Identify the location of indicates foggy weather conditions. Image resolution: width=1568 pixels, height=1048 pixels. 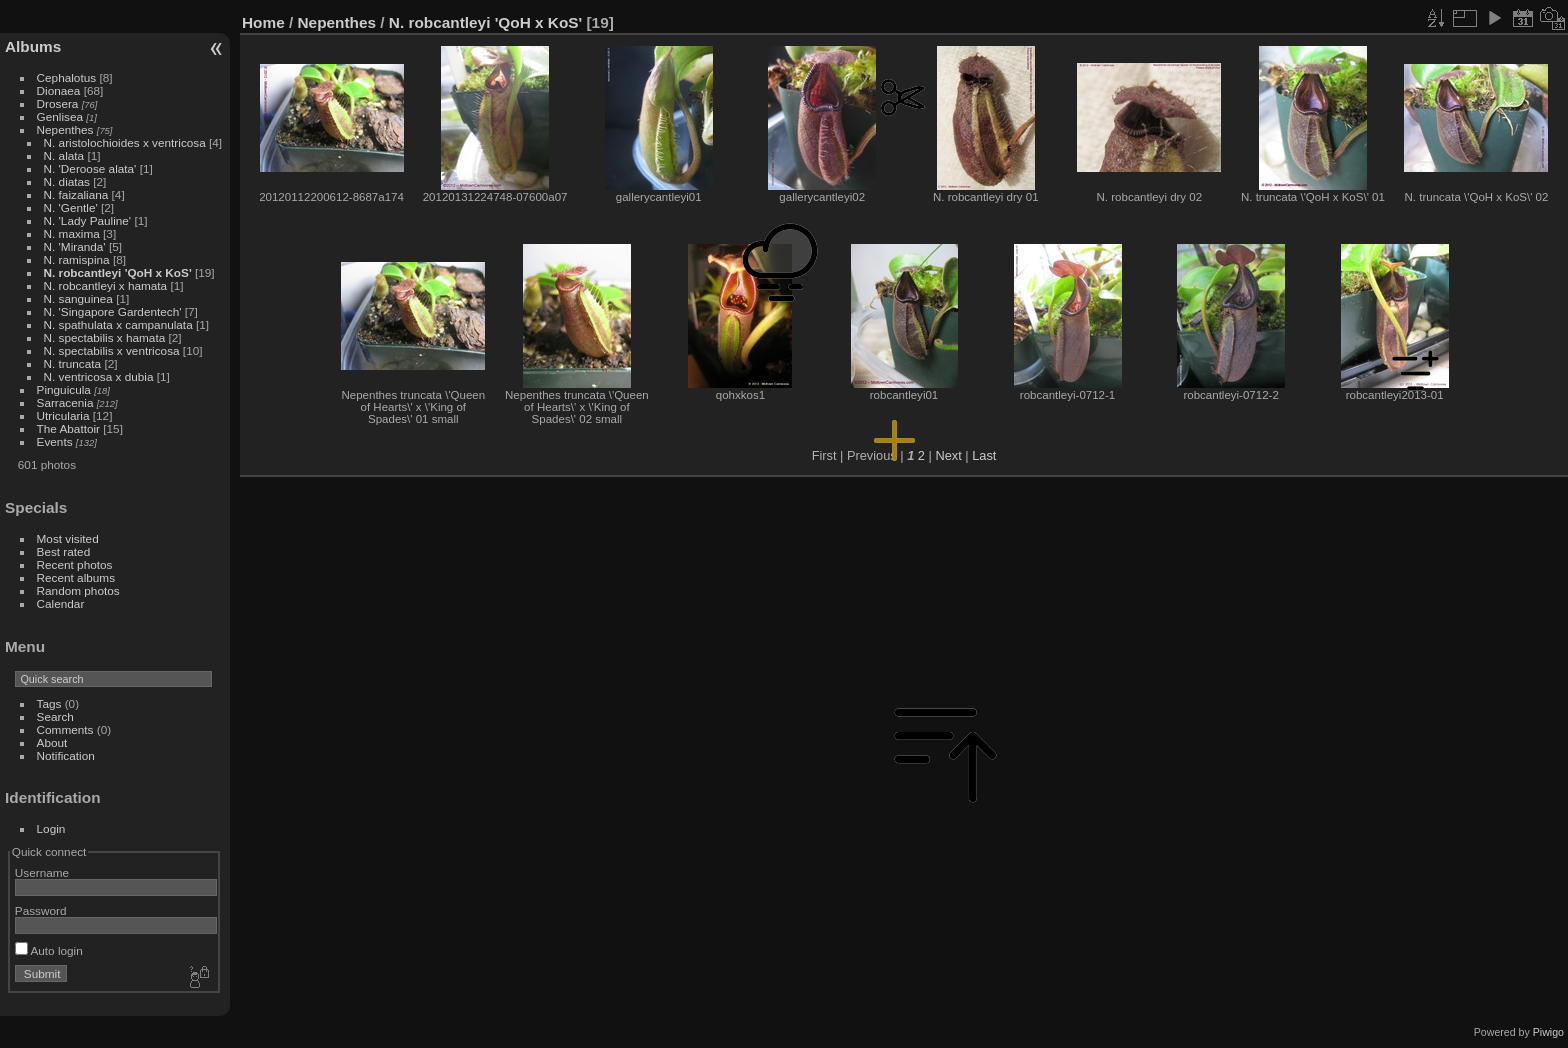
(780, 261).